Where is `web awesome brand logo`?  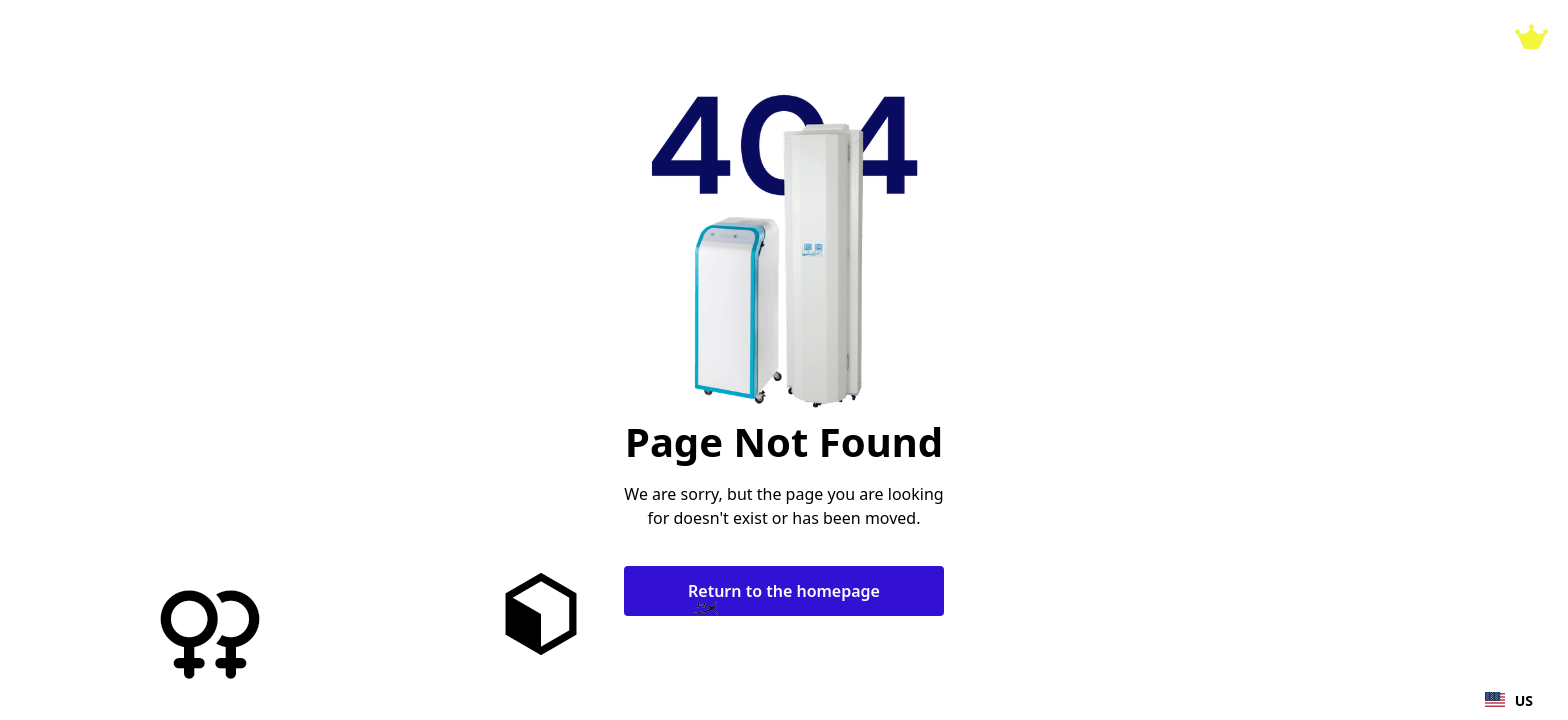
web awesome brand logo is located at coordinates (1531, 37).